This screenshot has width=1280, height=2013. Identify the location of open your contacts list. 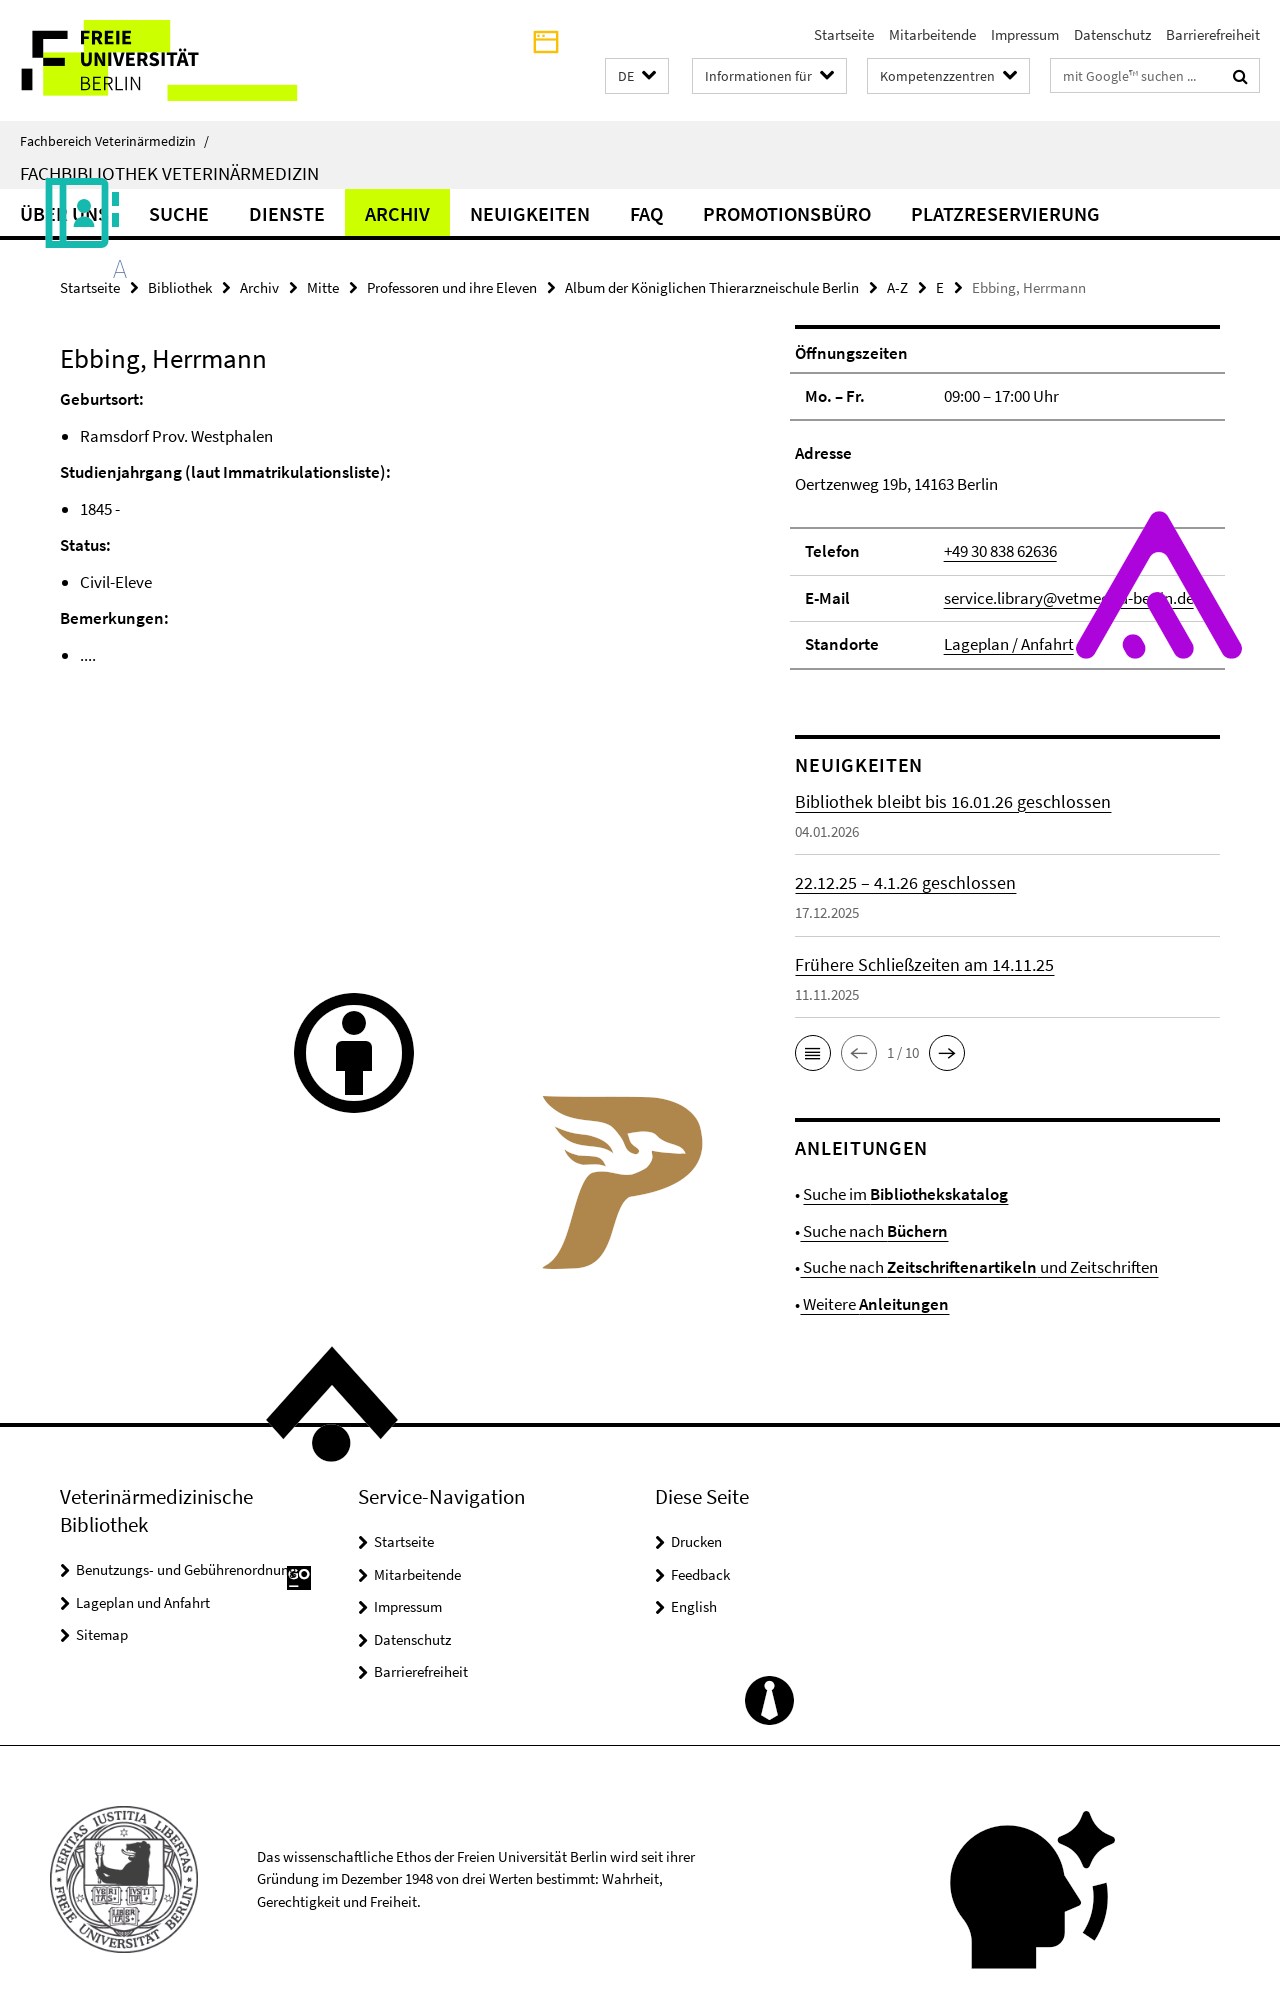
(77, 213).